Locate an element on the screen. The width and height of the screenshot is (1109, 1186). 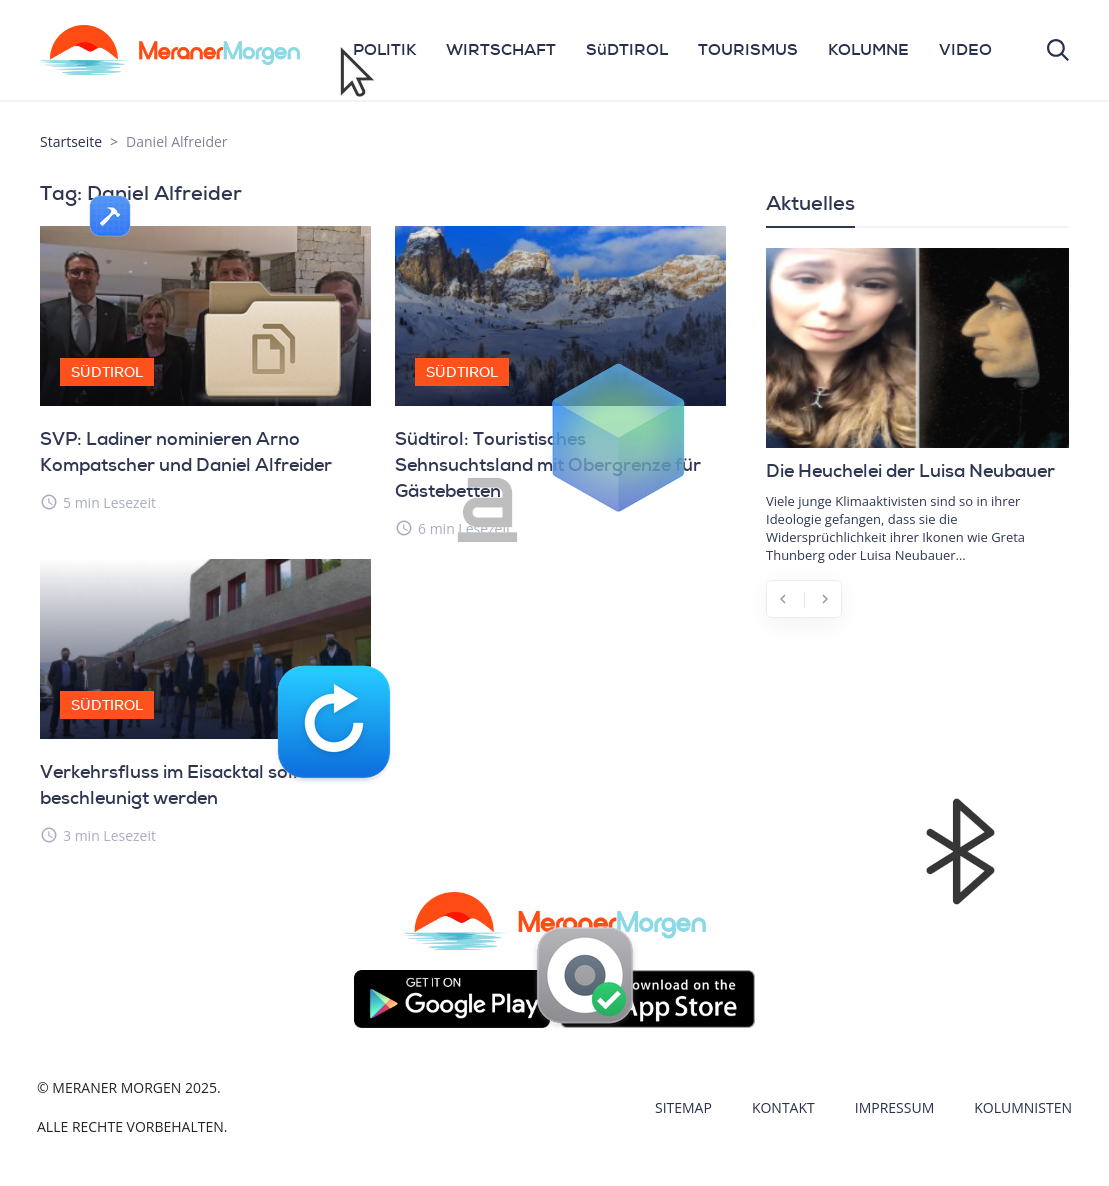
apply underline formatting to selected text is located at coordinates (487, 507).